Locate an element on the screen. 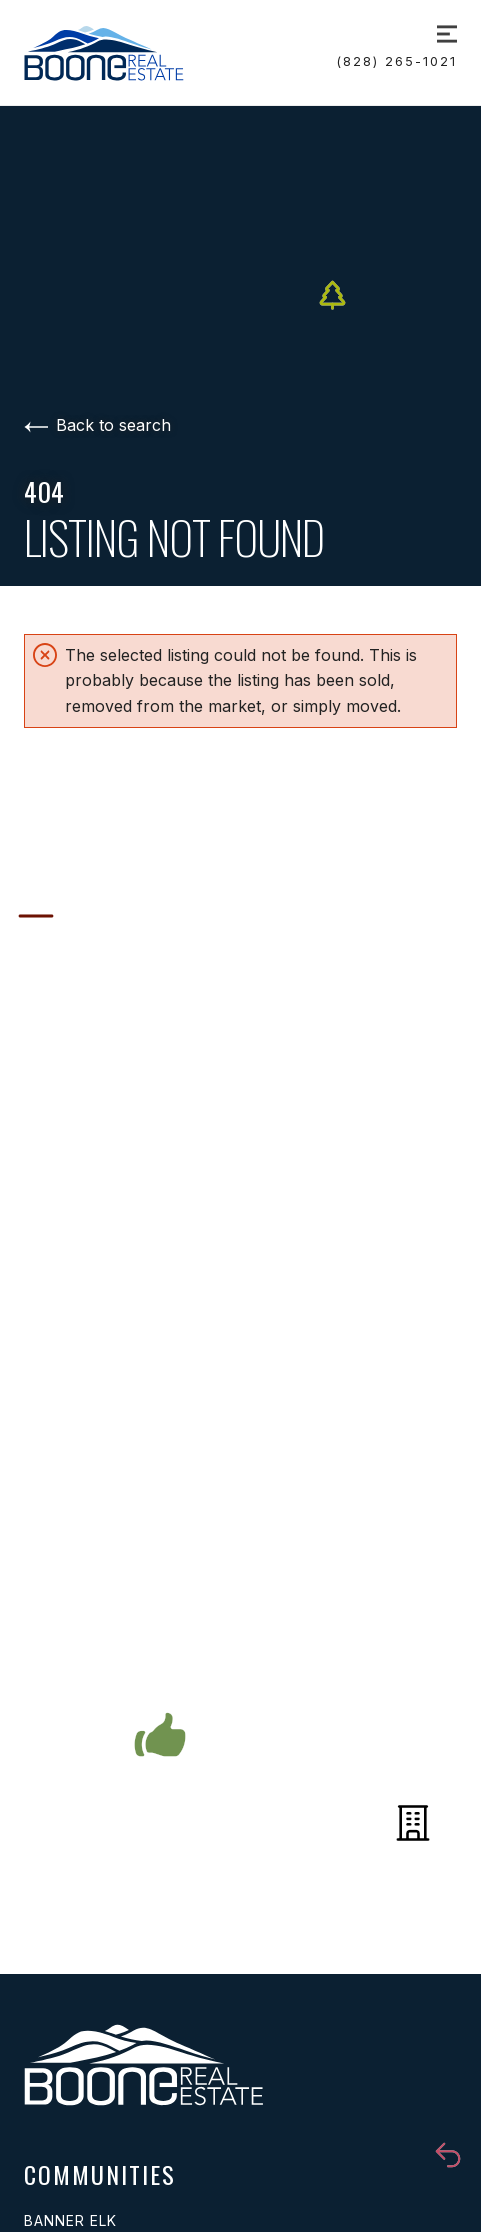 The width and height of the screenshot is (481, 2232). like or upvote content is located at coordinates (160, 1737).